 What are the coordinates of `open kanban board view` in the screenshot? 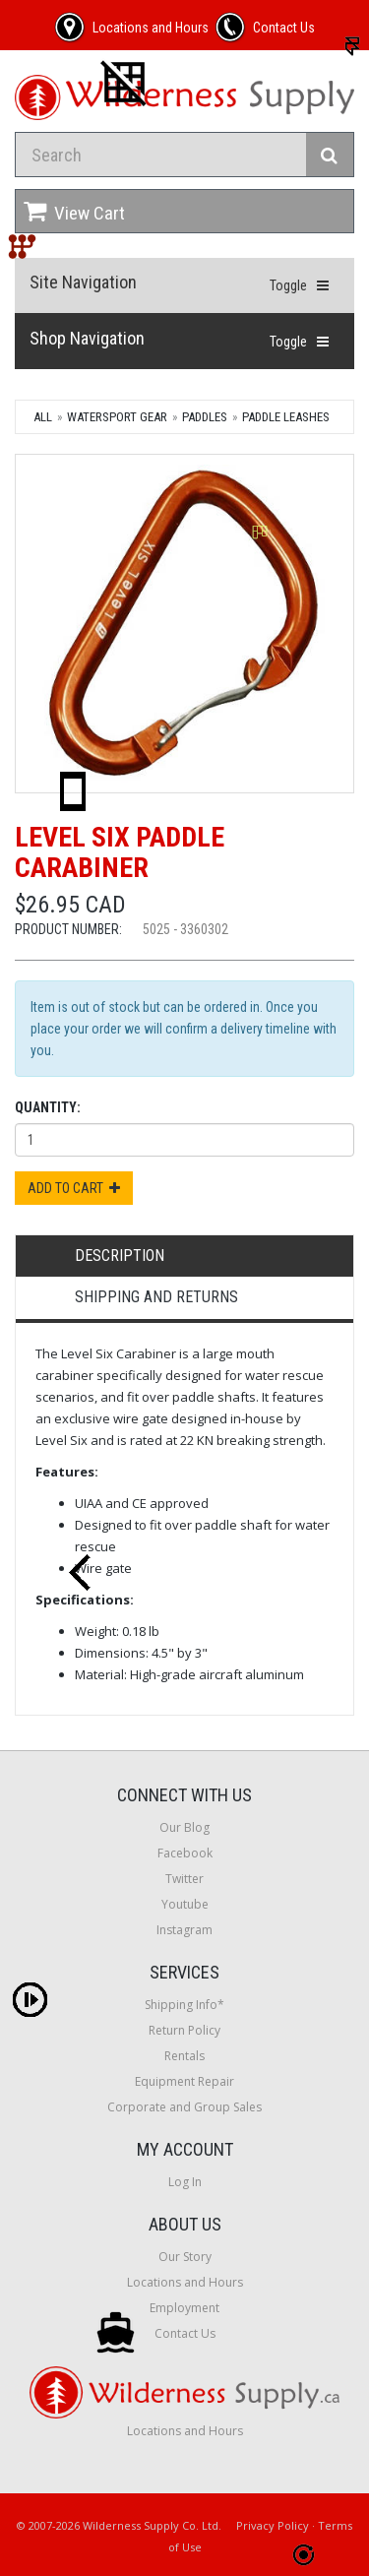 It's located at (260, 532).